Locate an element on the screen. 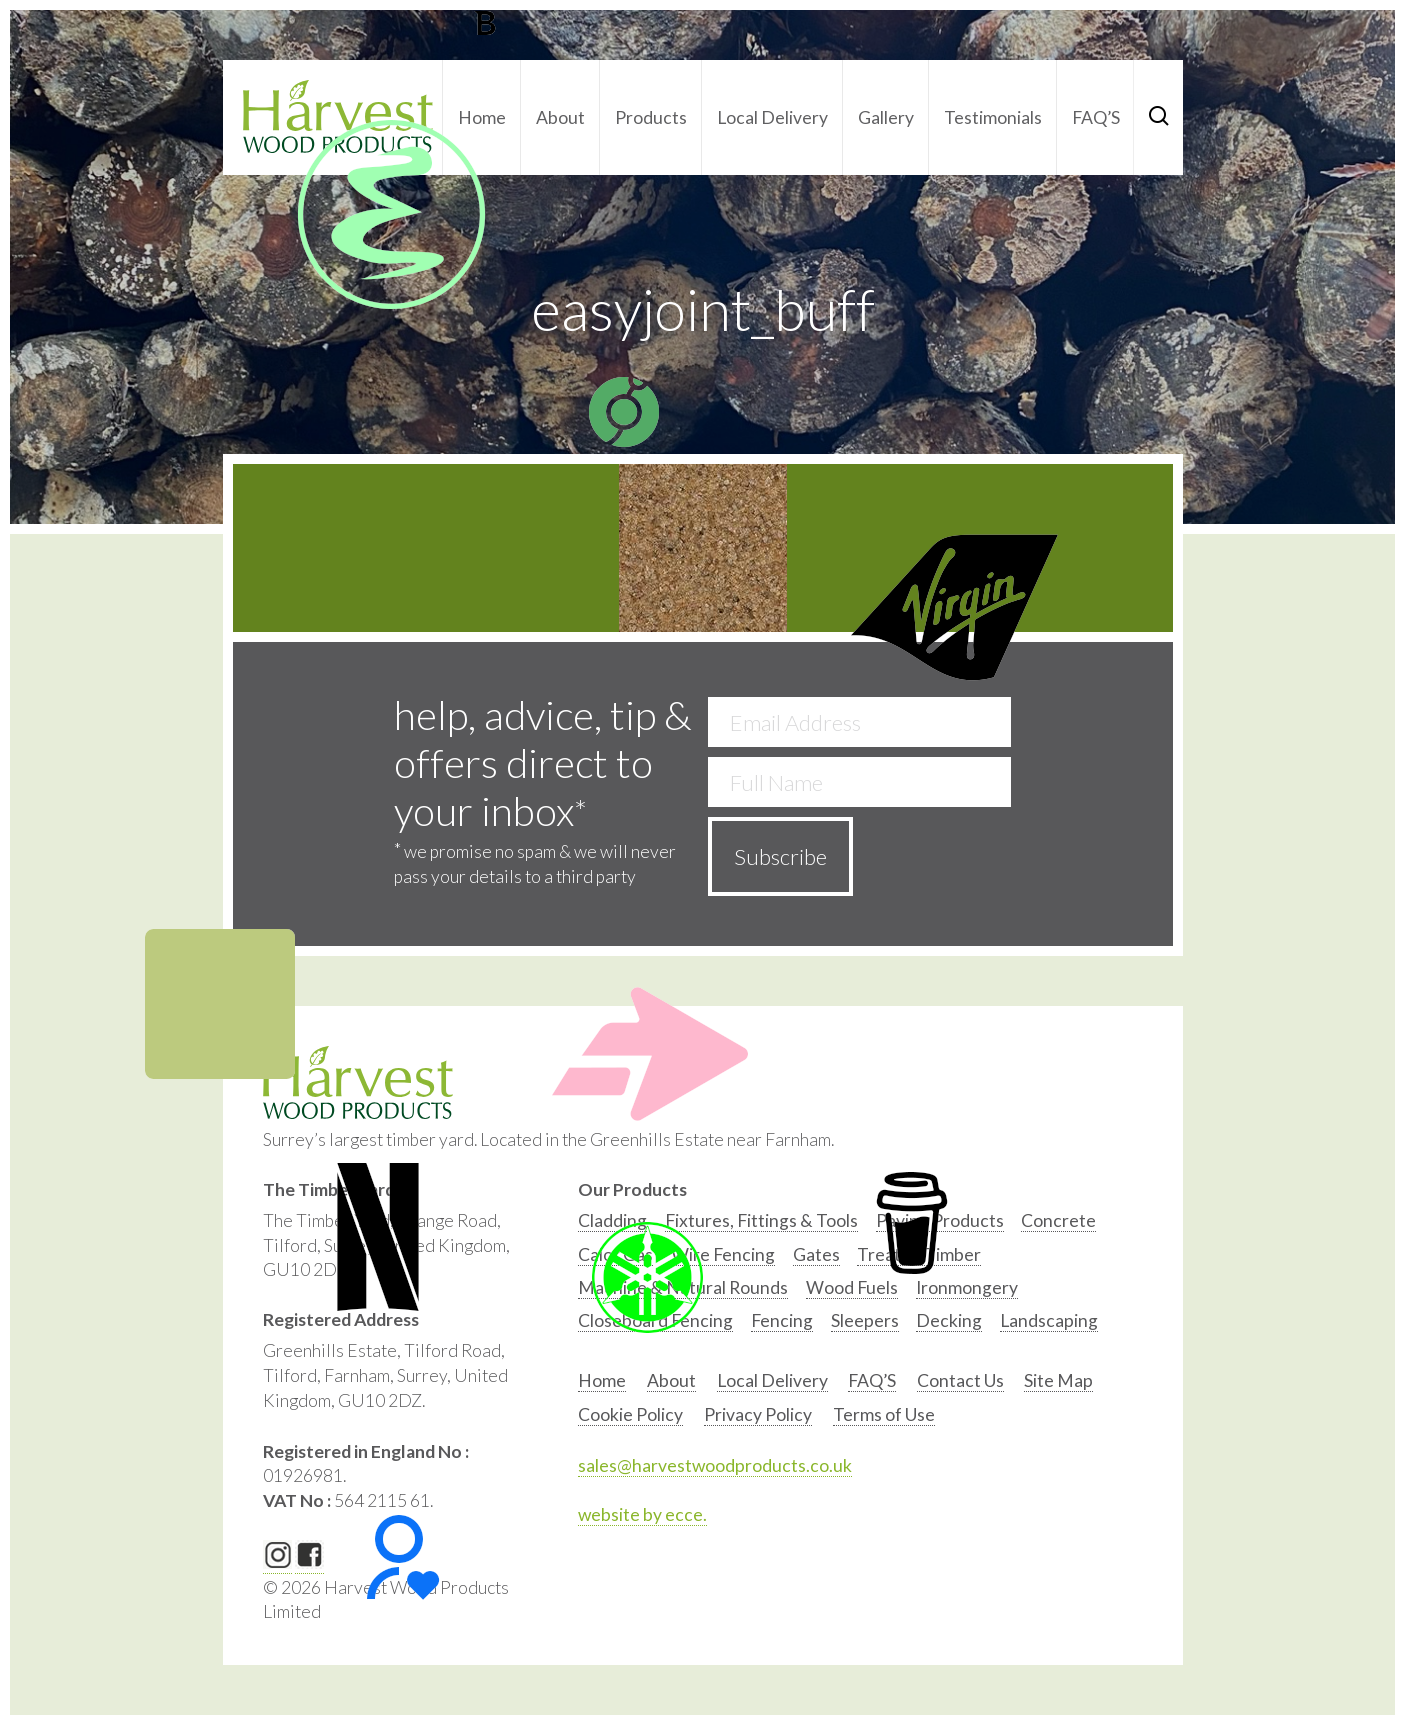 The image size is (1405, 1725). support the creator via Buy Me a Coffee is located at coordinates (912, 1223).